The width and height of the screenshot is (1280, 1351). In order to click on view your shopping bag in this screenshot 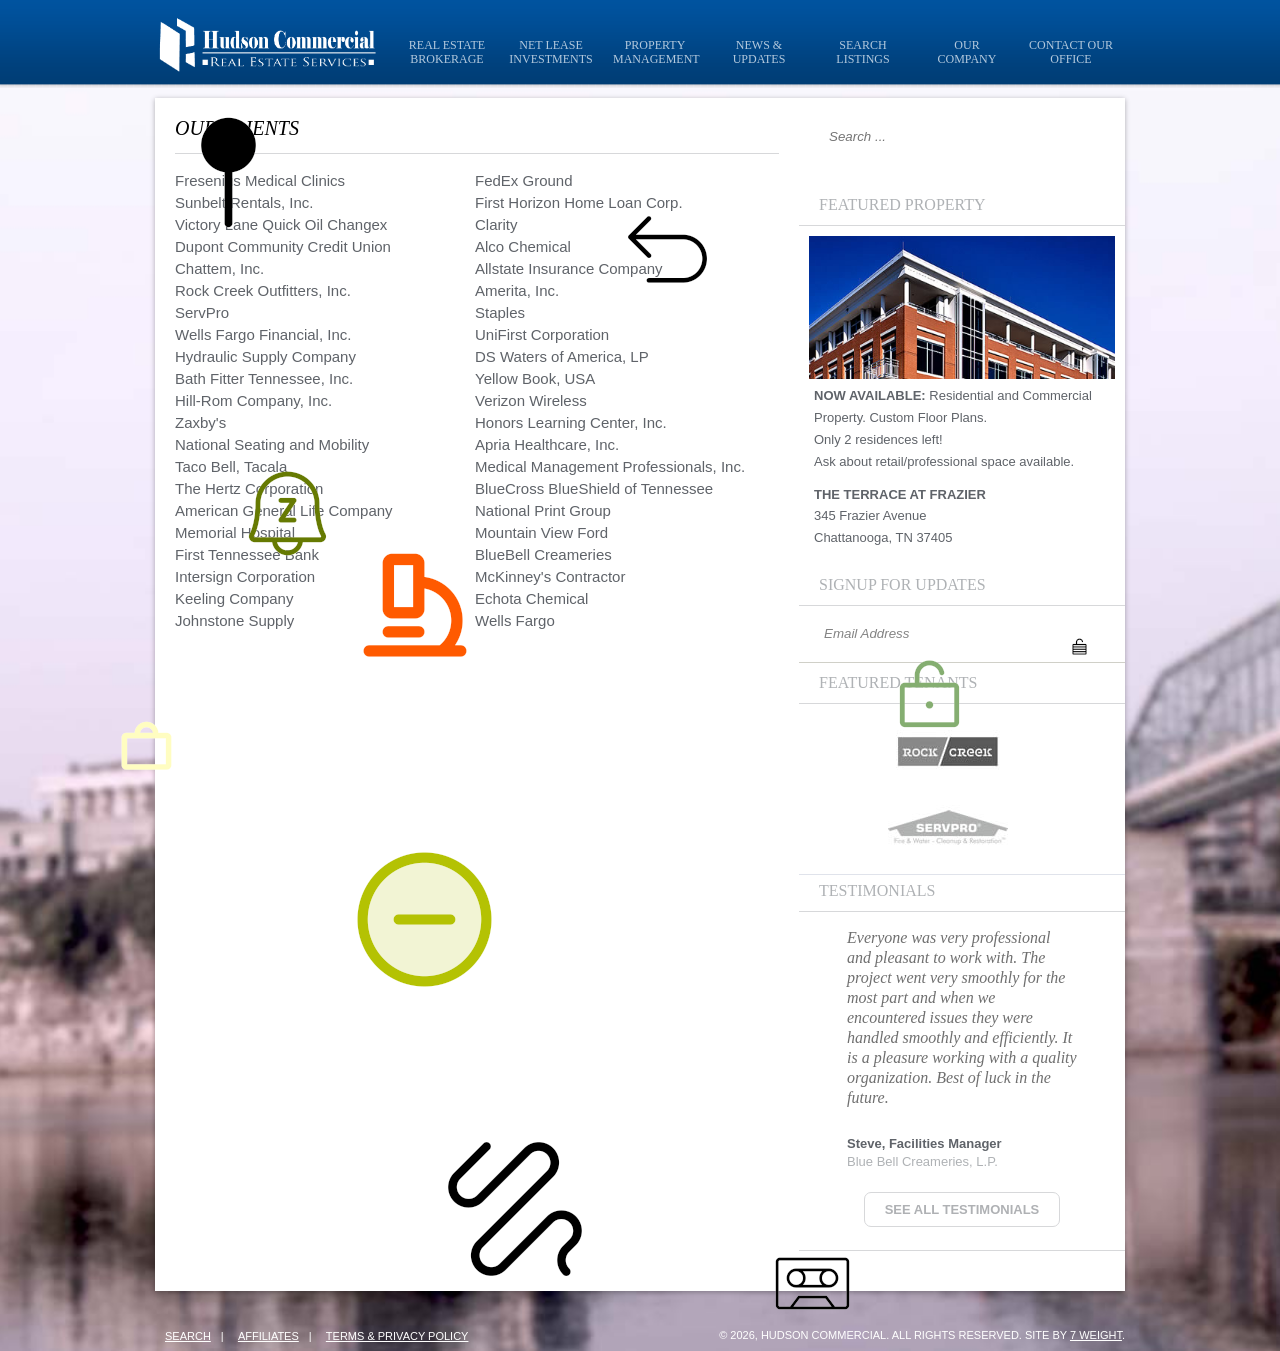, I will do `click(146, 748)`.